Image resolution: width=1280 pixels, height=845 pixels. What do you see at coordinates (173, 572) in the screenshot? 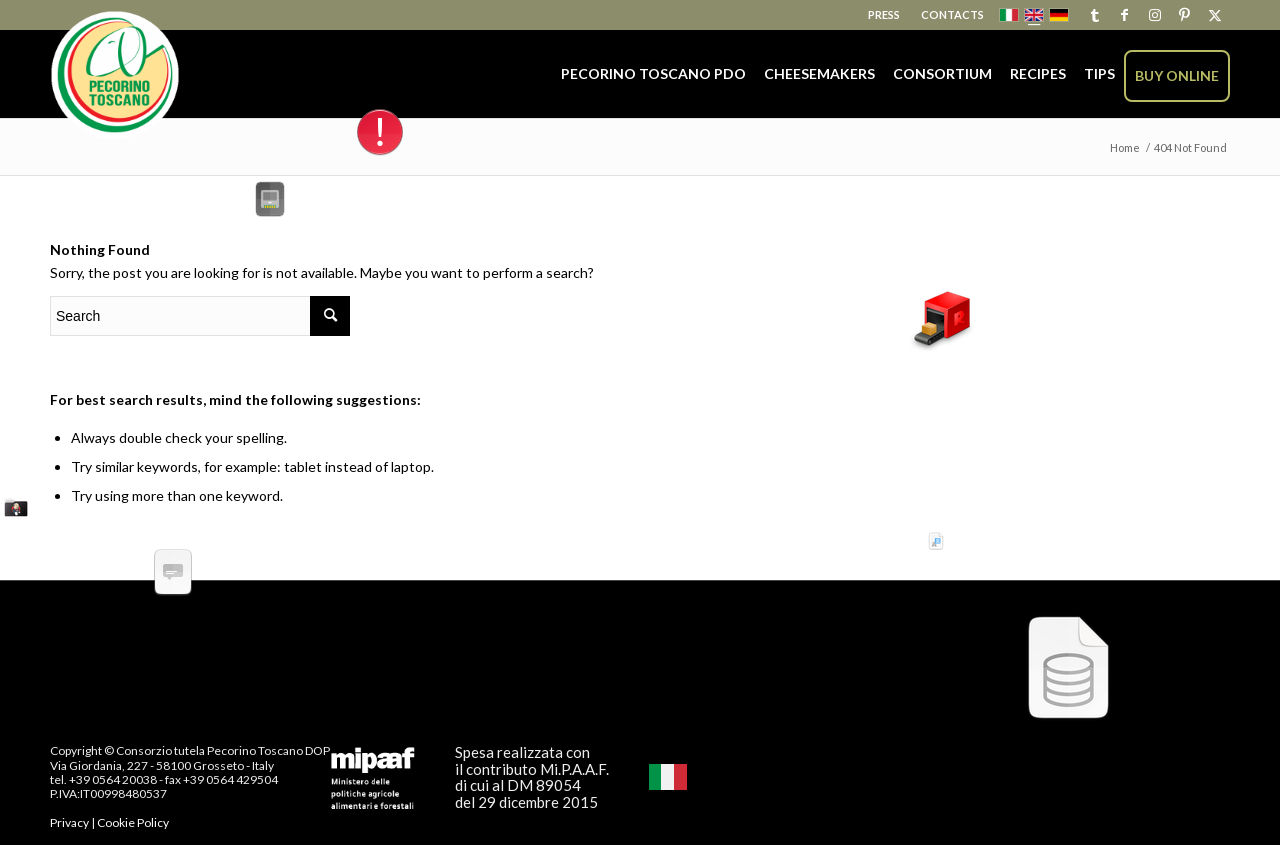
I see `a SAMI subtitle or caption file` at bounding box center [173, 572].